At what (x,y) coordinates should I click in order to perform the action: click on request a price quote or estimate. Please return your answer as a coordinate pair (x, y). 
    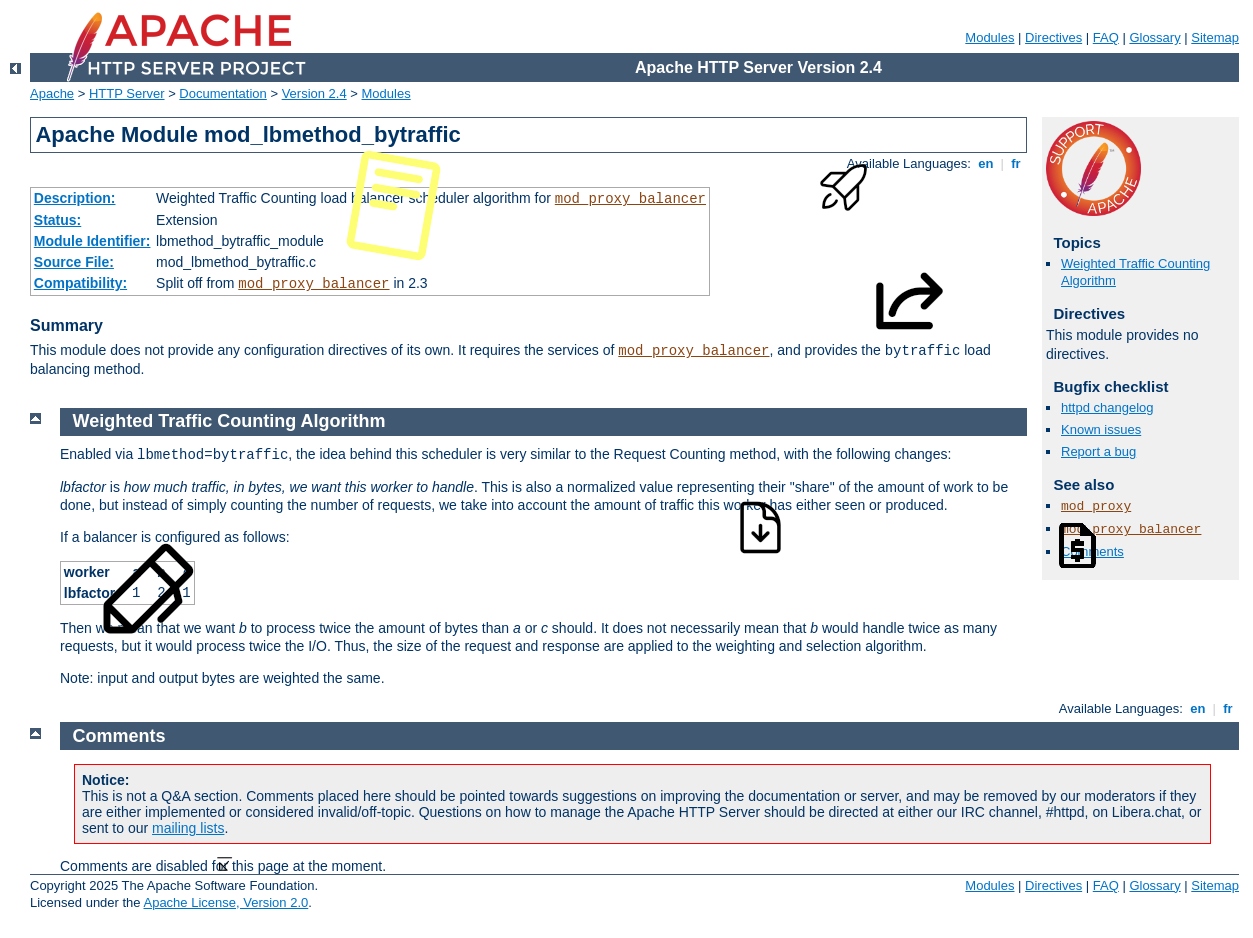
    Looking at the image, I should click on (1077, 545).